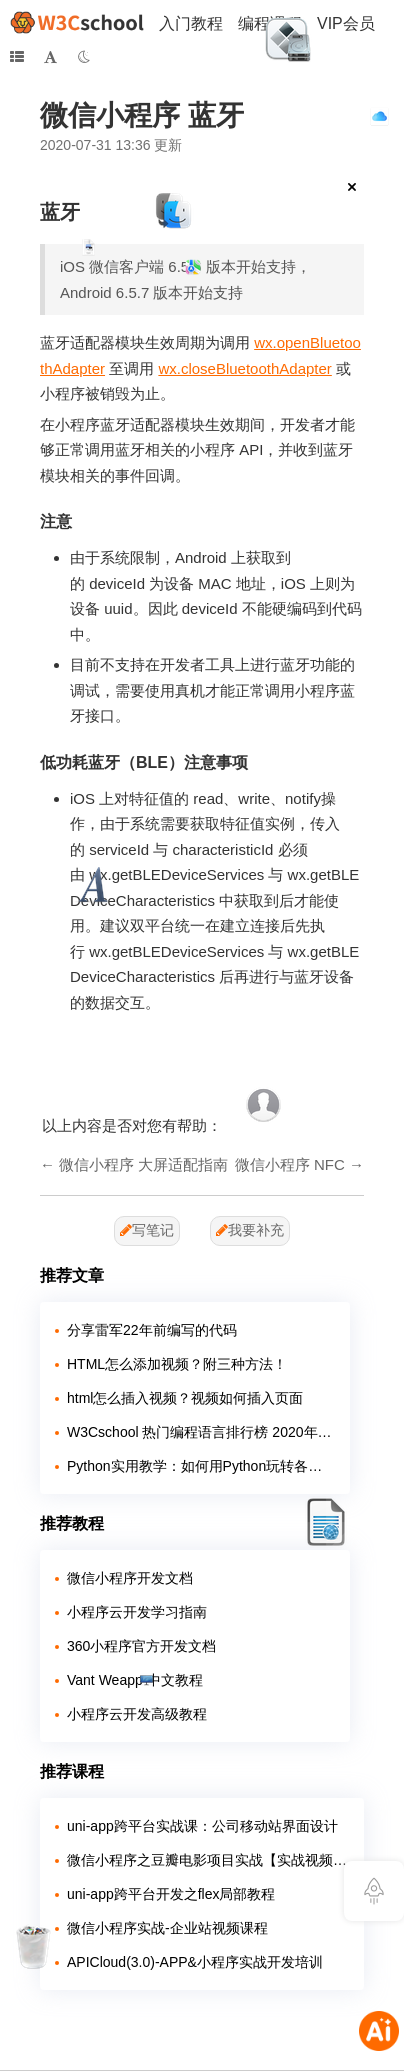  What do you see at coordinates (379, 116) in the screenshot?
I see `open iCloud Drive to access cloud-stored files` at bounding box center [379, 116].